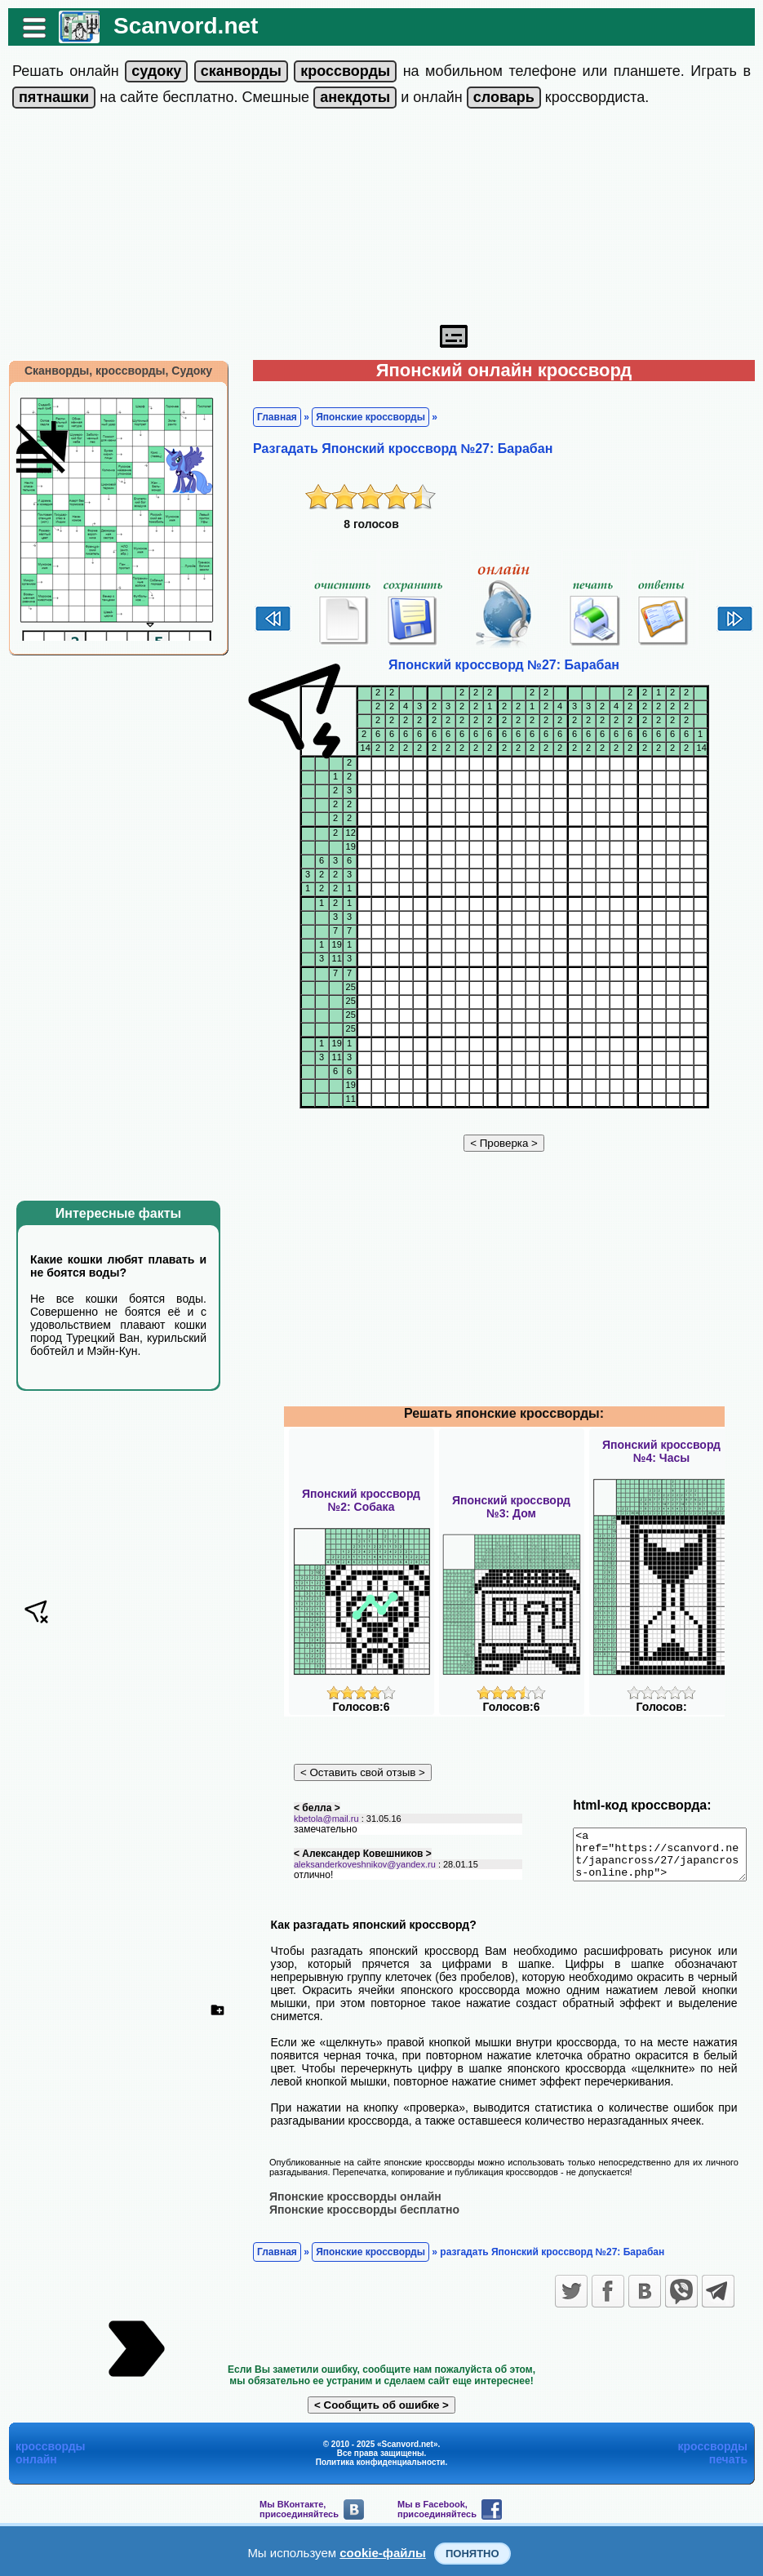 Image resolution: width=763 pixels, height=2576 pixels. Describe the element at coordinates (136, 2348) in the screenshot. I see `navigate to the next item or step` at that location.